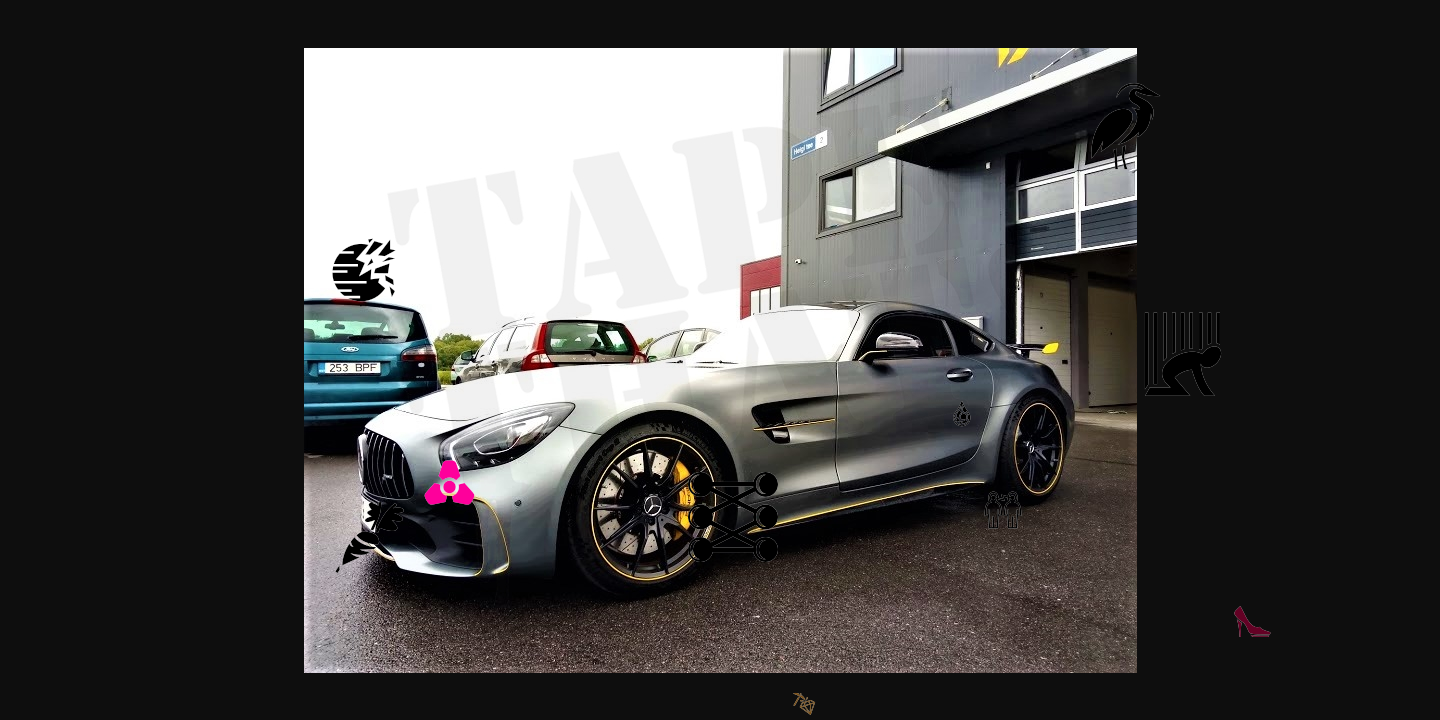 This screenshot has height=720, width=1440. What do you see at coordinates (962, 413) in the screenshot?
I see `activate crystallization ability or spell` at bounding box center [962, 413].